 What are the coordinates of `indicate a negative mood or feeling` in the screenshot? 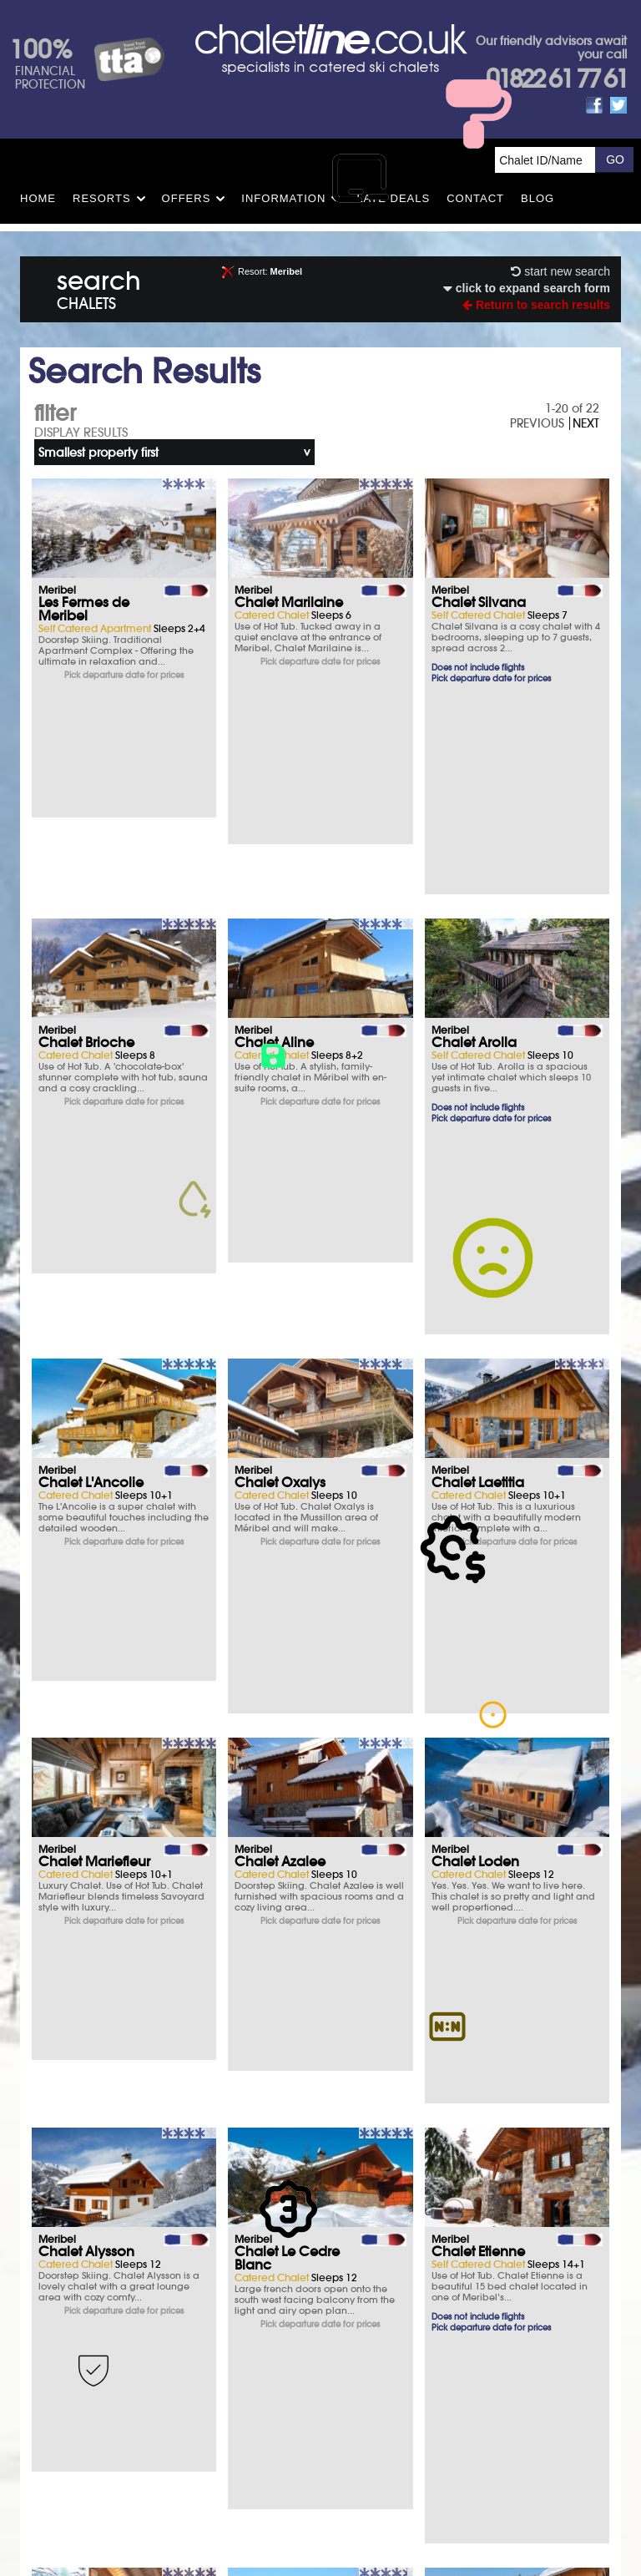 It's located at (492, 1258).